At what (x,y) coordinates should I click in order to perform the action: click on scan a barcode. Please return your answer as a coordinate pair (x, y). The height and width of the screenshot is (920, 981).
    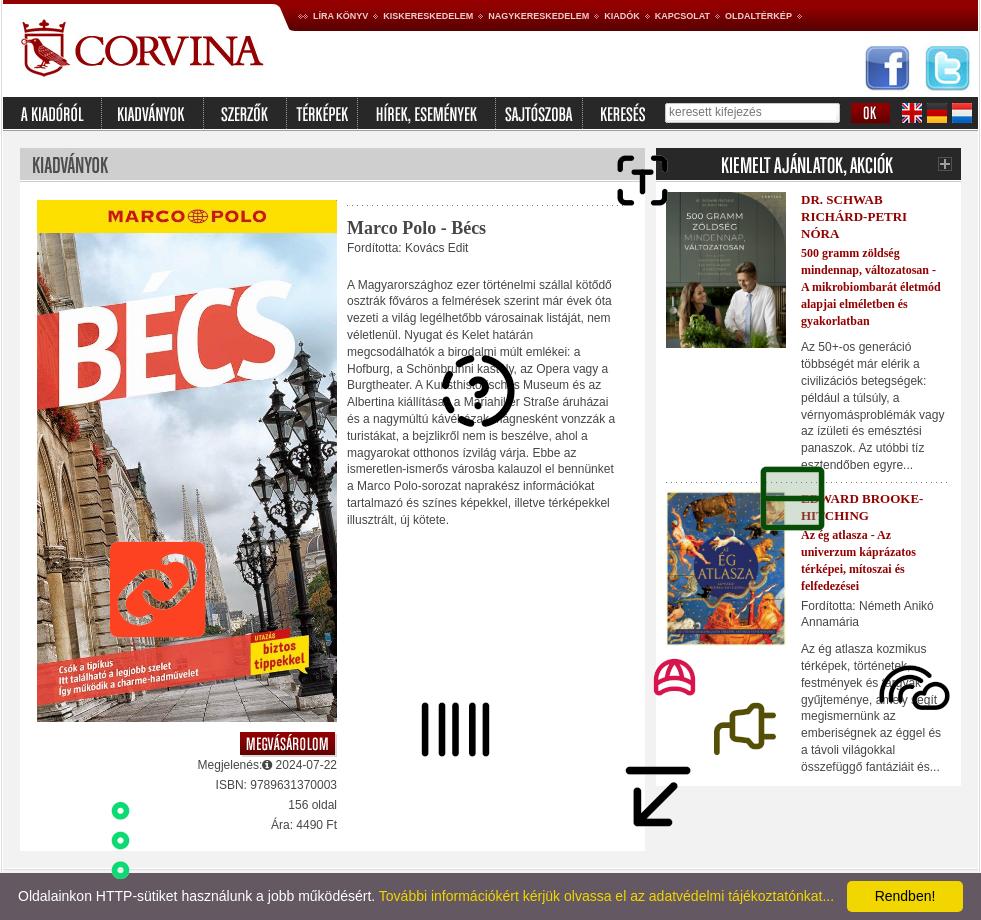
    Looking at the image, I should click on (455, 729).